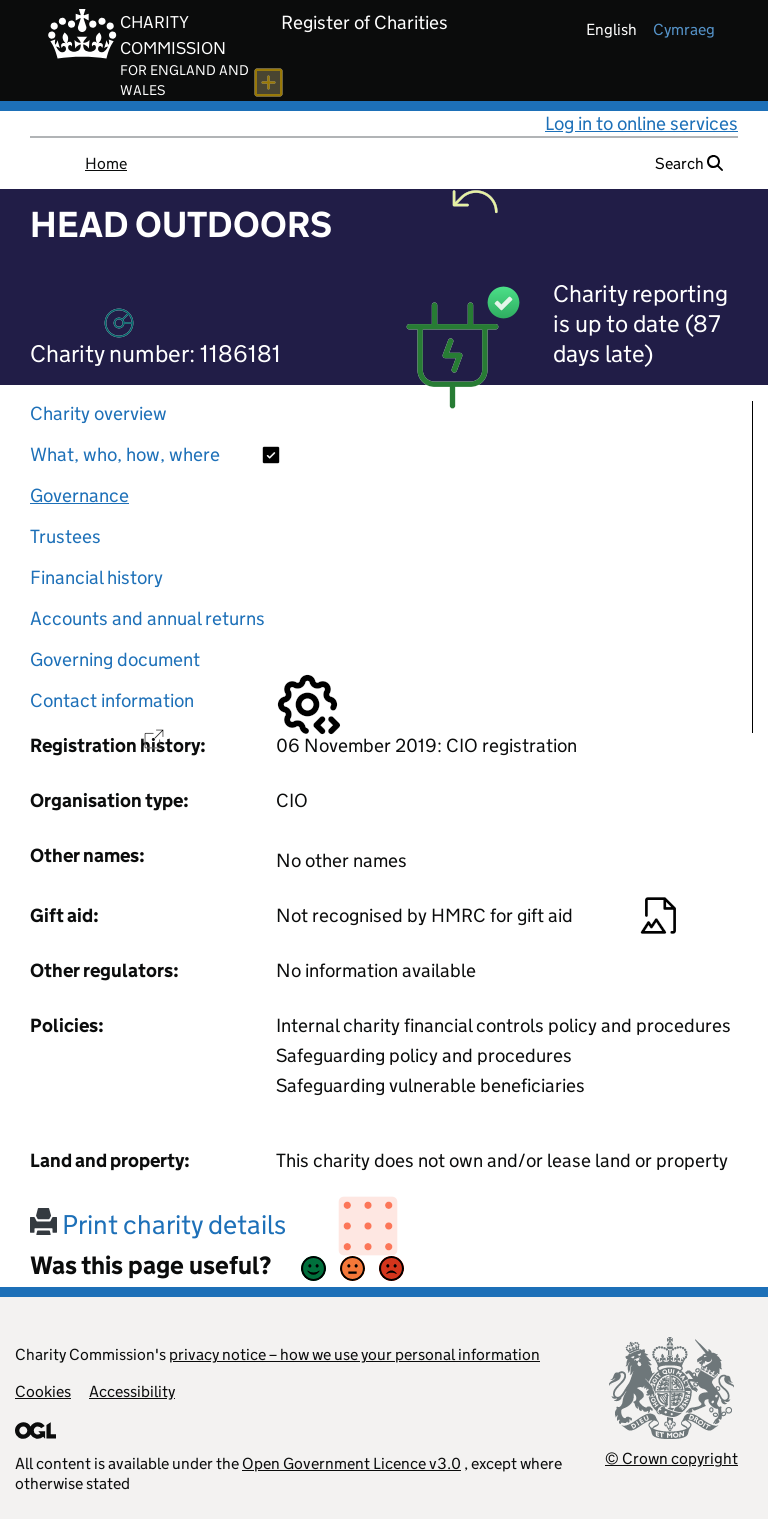 The image size is (768, 1519). Describe the element at coordinates (452, 355) in the screenshot. I see `device is currently charging` at that location.